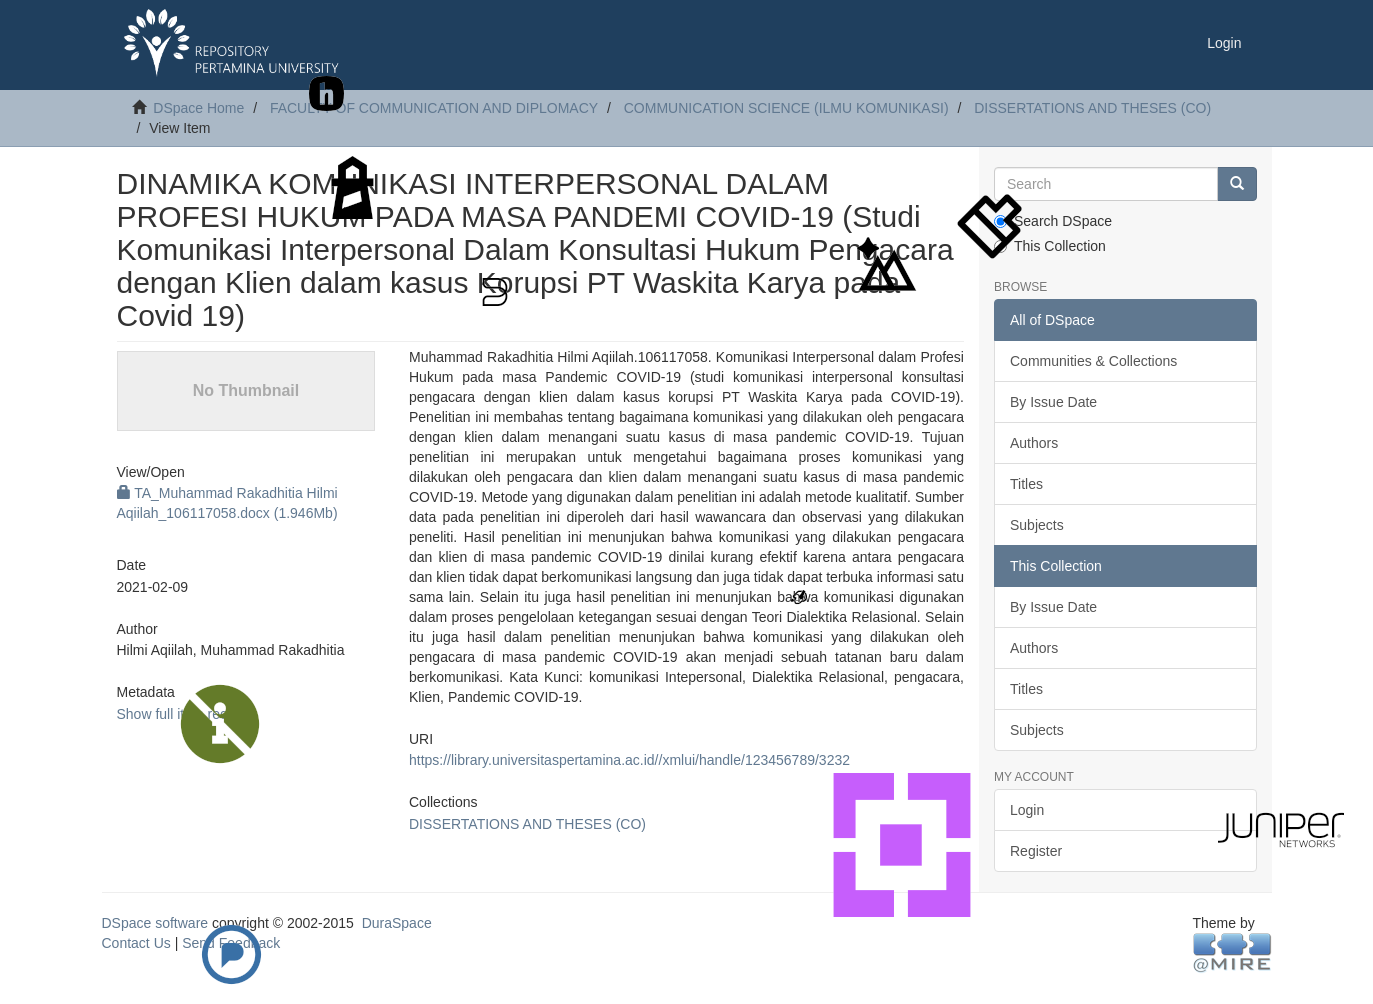 The width and height of the screenshot is (1373, 1004). Describe the element at coordinates (886, 266) in the screenshot. I see `generate AI-enhanced landscape images` at that location.